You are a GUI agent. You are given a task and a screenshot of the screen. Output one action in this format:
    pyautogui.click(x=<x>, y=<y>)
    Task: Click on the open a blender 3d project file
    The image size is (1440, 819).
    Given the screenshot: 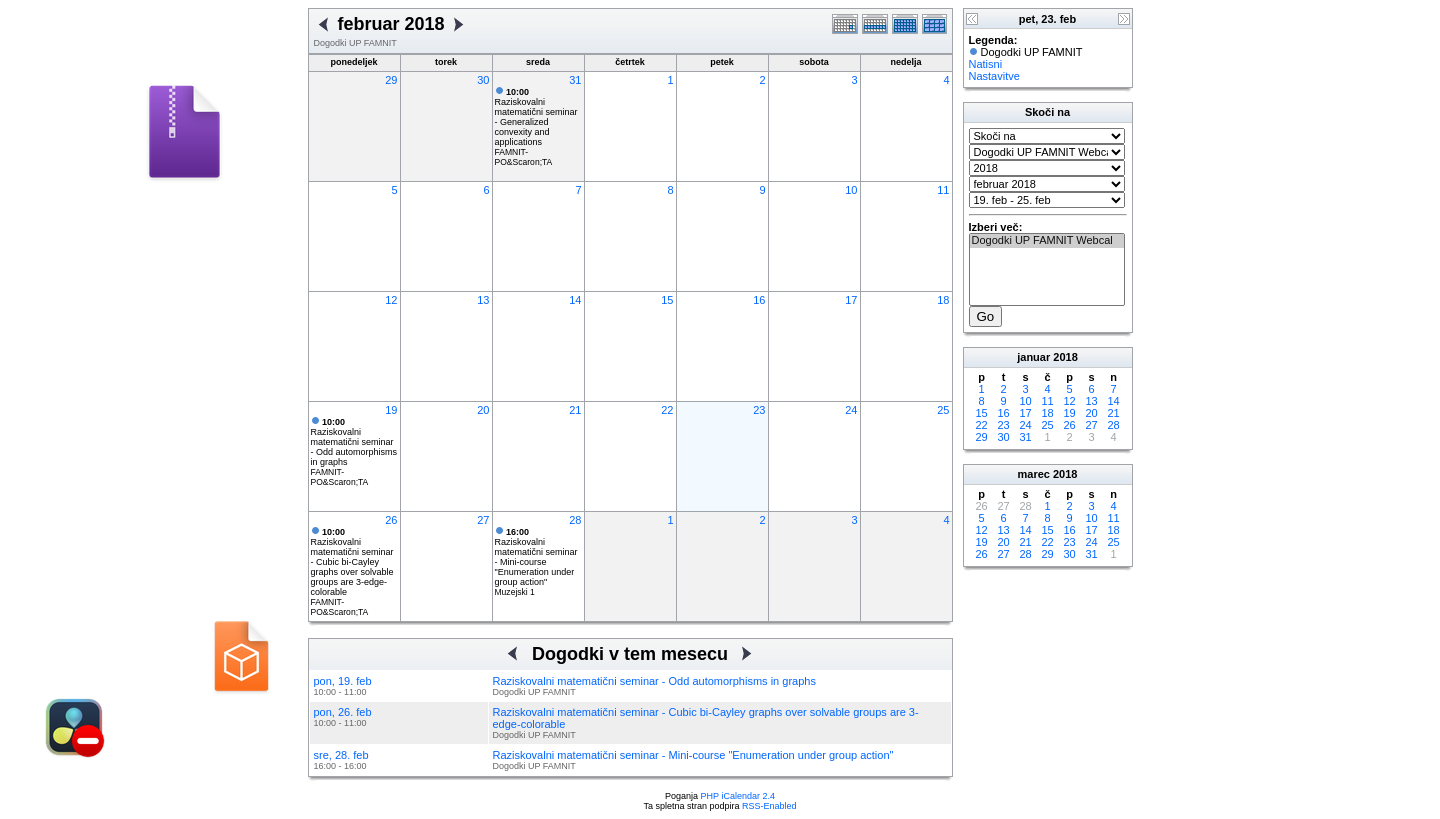 What is the action you would take?
    pyautogui.click(x=241, y=657)
    